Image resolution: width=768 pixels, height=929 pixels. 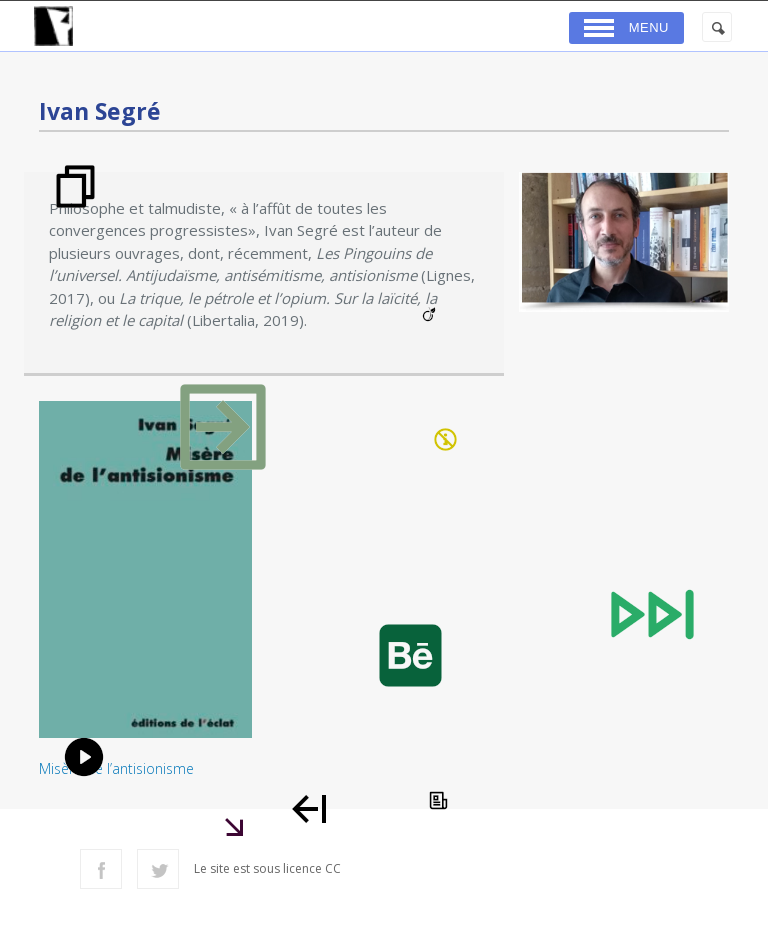 What do you see at coordinates (445, 439) in the screenshot?
I see `information unavailable or hidden` at bounding box center [445, 439].